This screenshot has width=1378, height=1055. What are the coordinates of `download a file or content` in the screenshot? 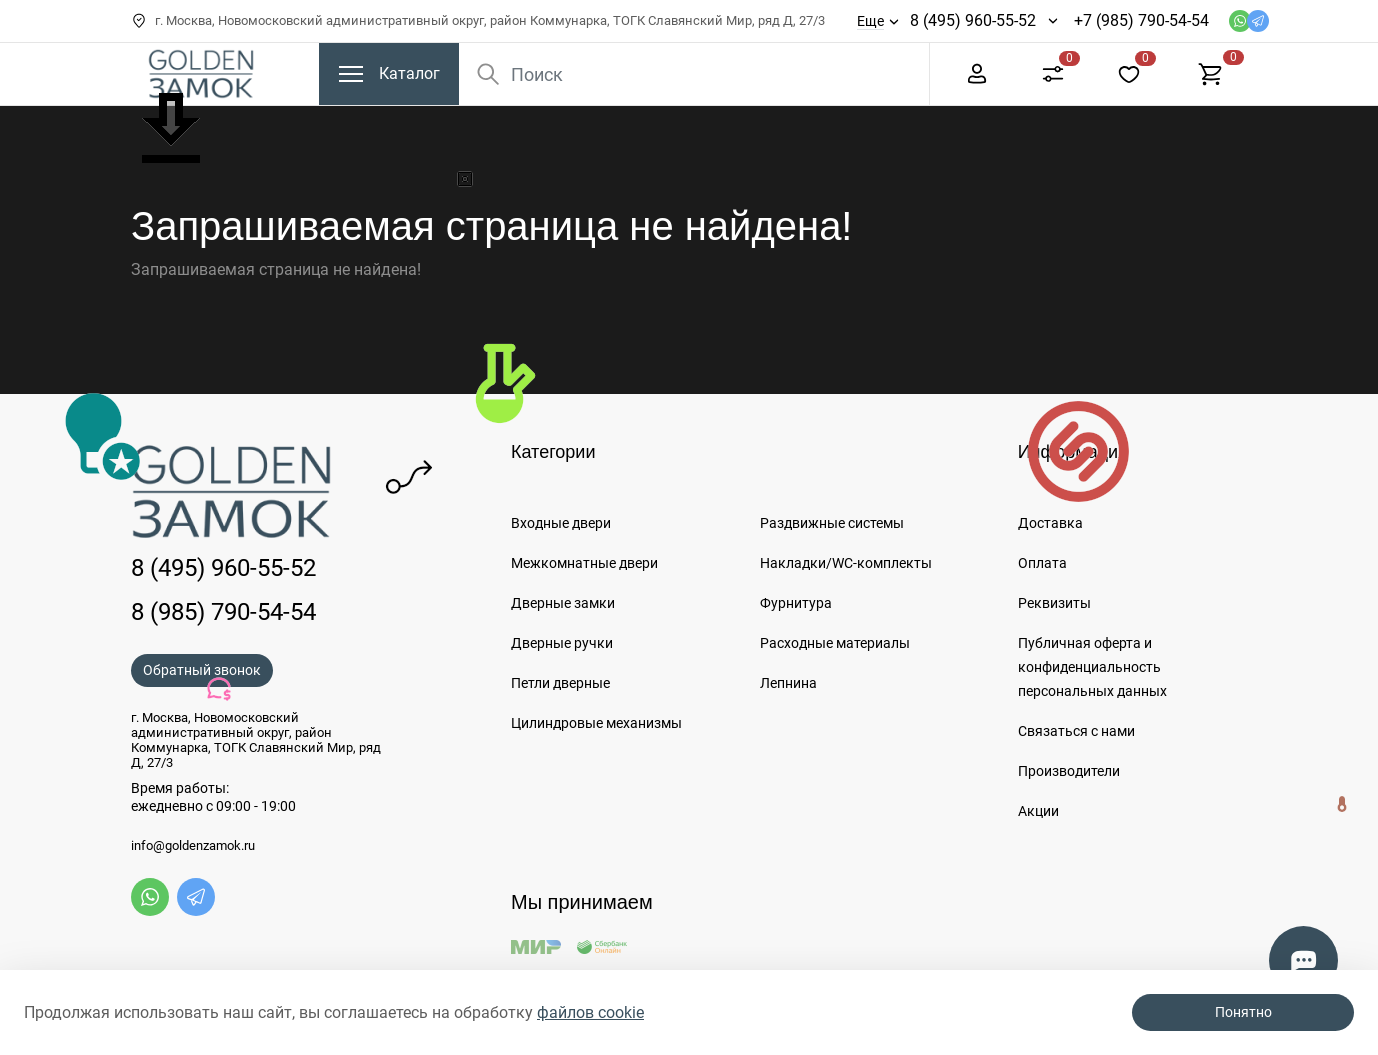 It's located at (171, 130).